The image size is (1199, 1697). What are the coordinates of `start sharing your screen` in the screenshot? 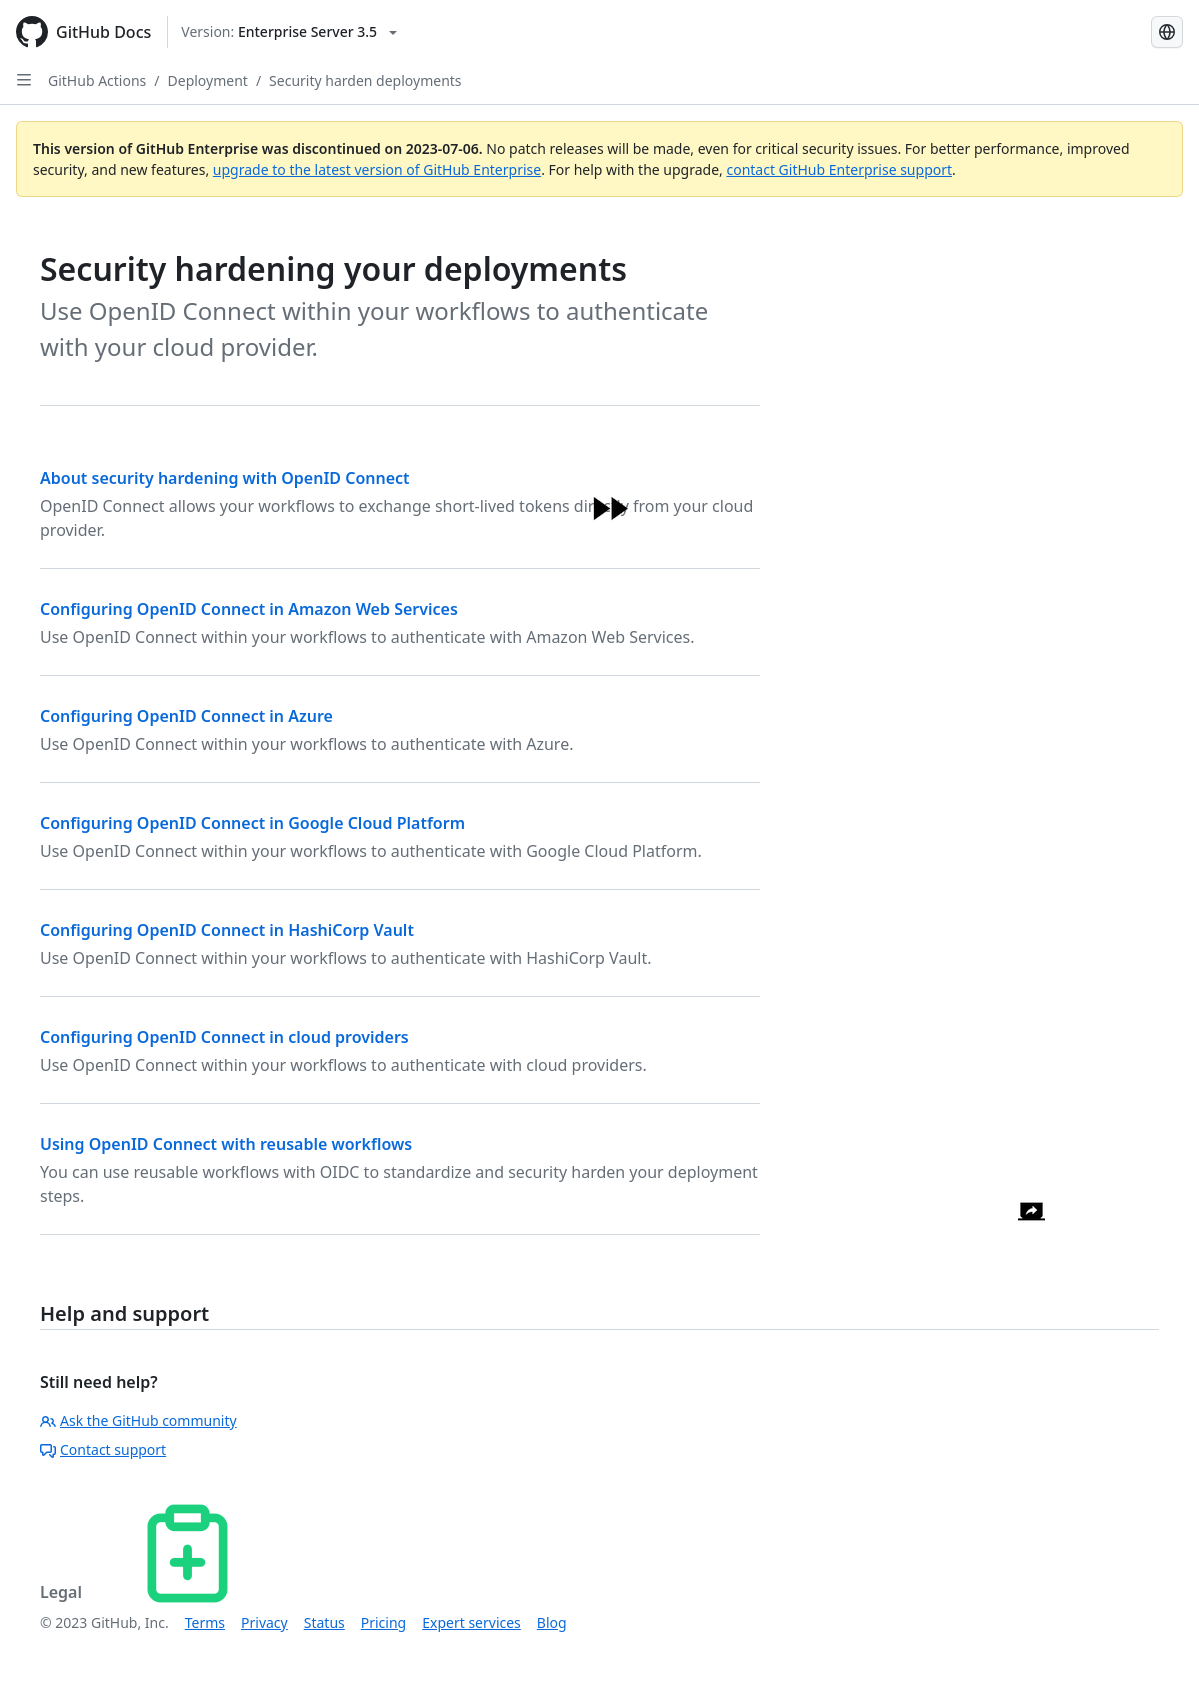 It's located at (1031, 1211).